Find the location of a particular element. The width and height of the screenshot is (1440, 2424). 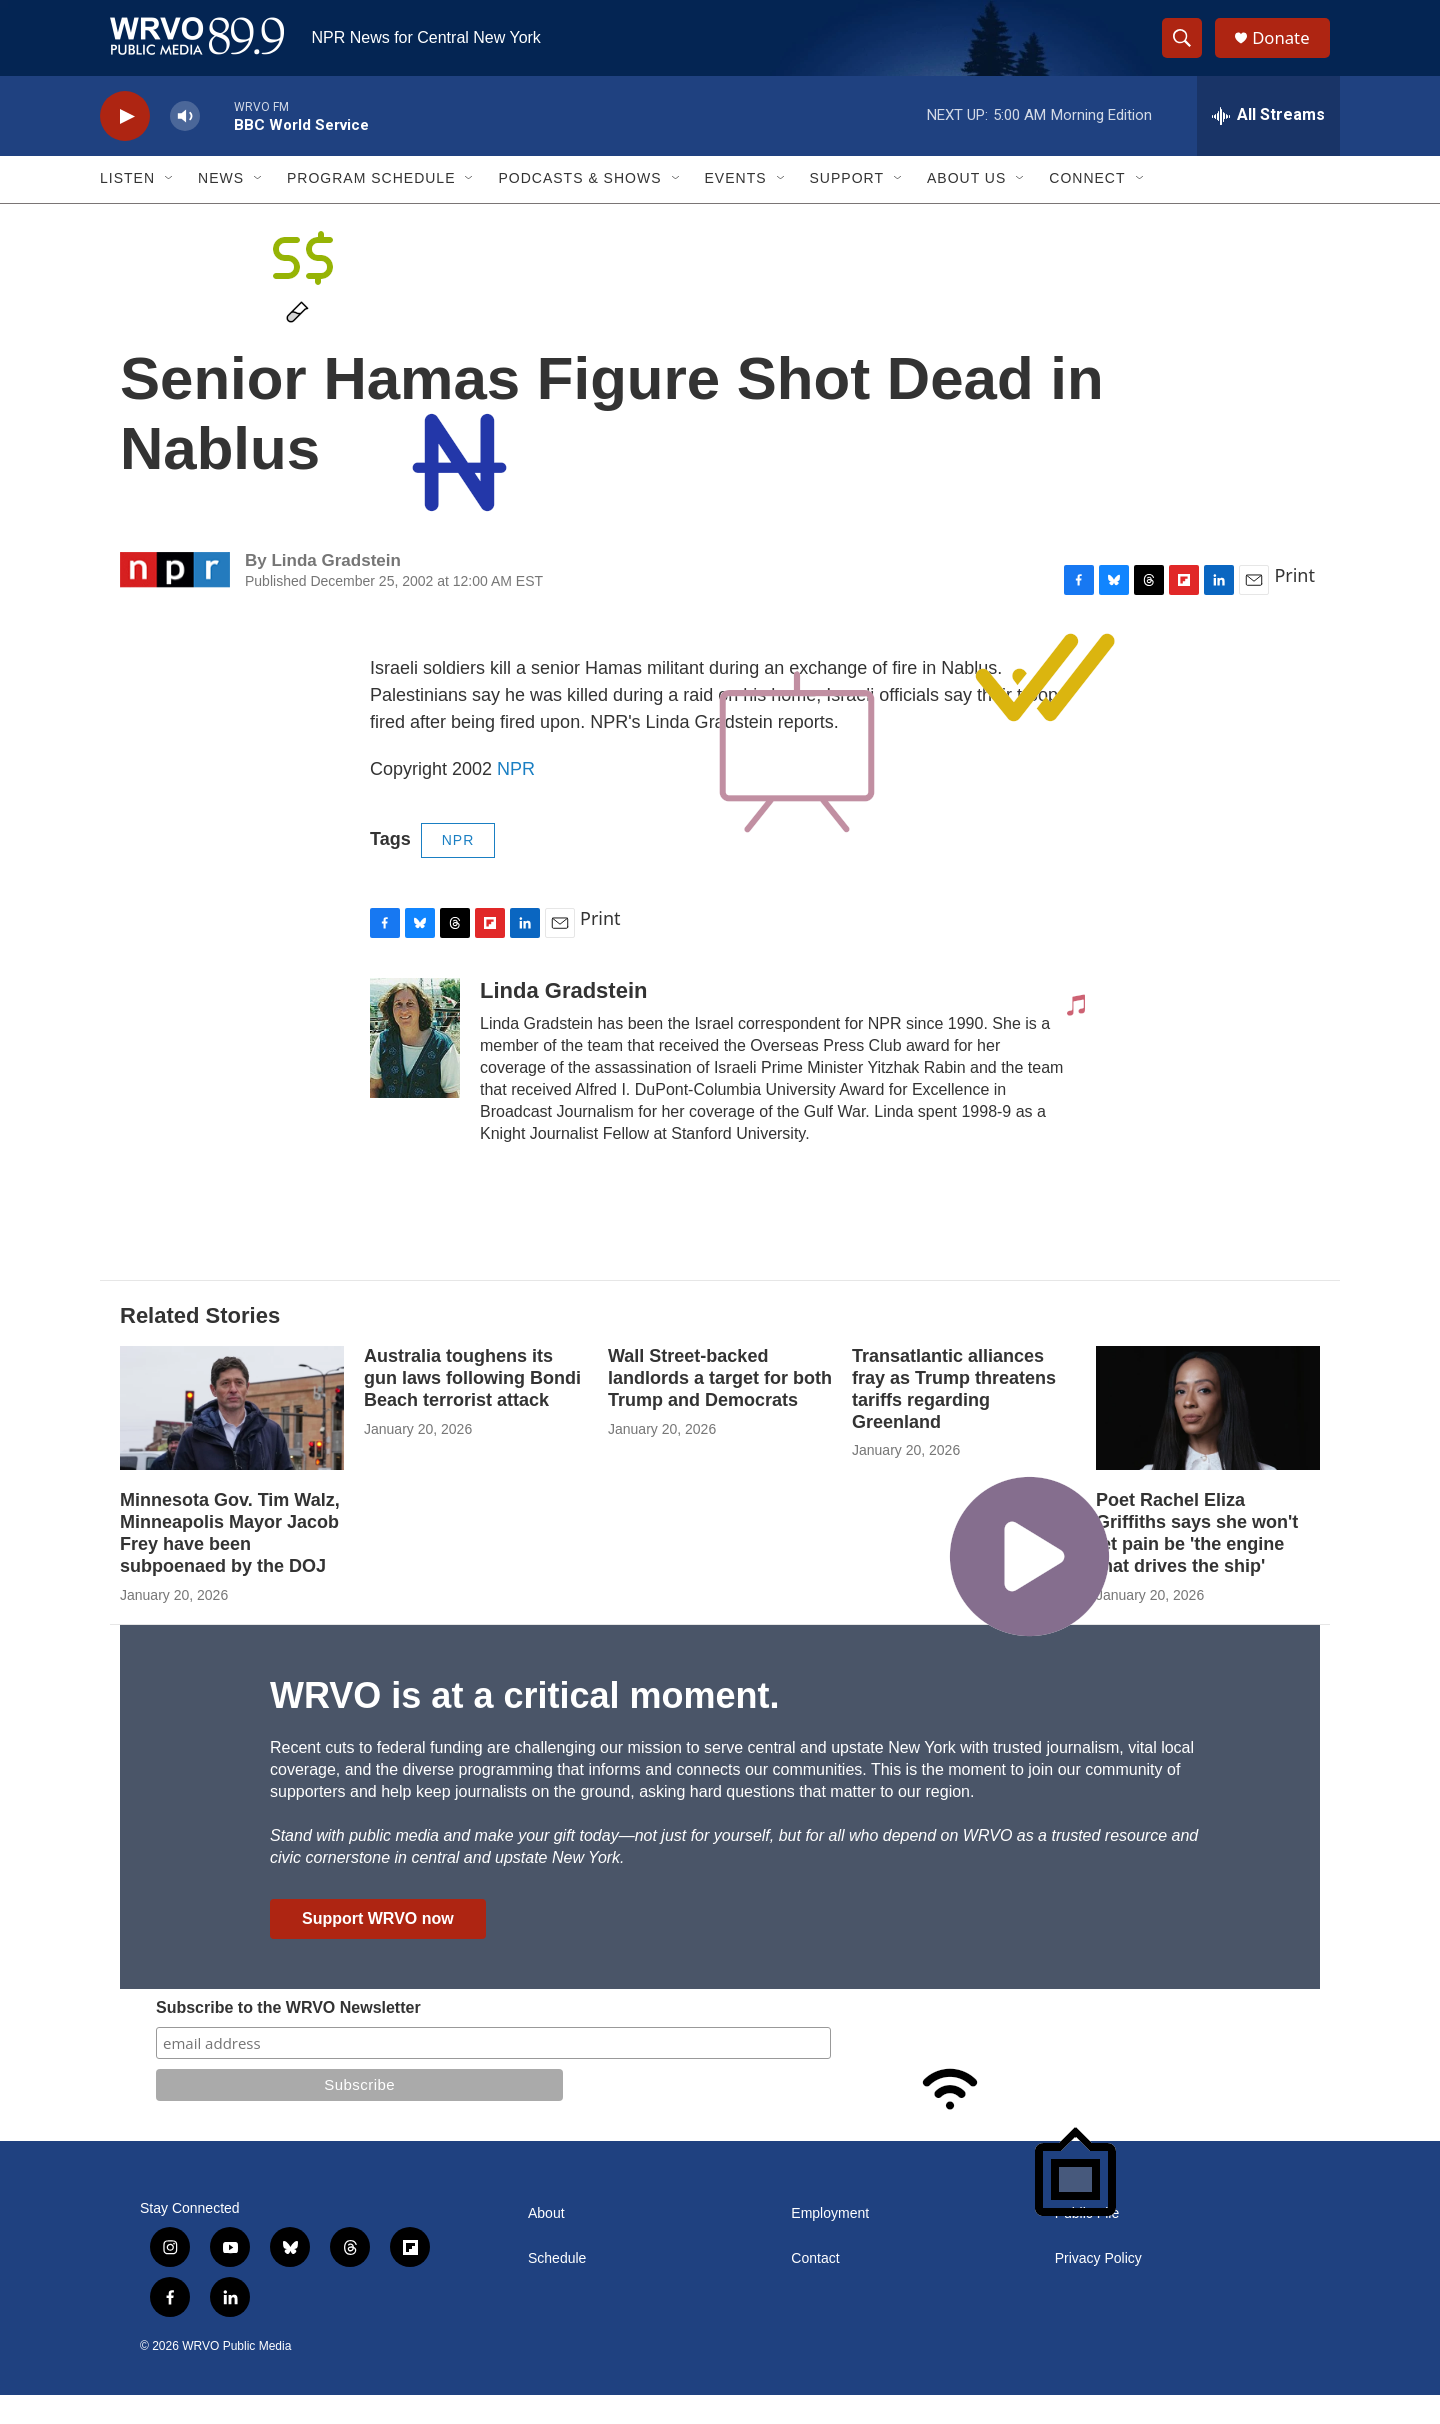

open itunes music library is located at coordinates (1076, 1005).